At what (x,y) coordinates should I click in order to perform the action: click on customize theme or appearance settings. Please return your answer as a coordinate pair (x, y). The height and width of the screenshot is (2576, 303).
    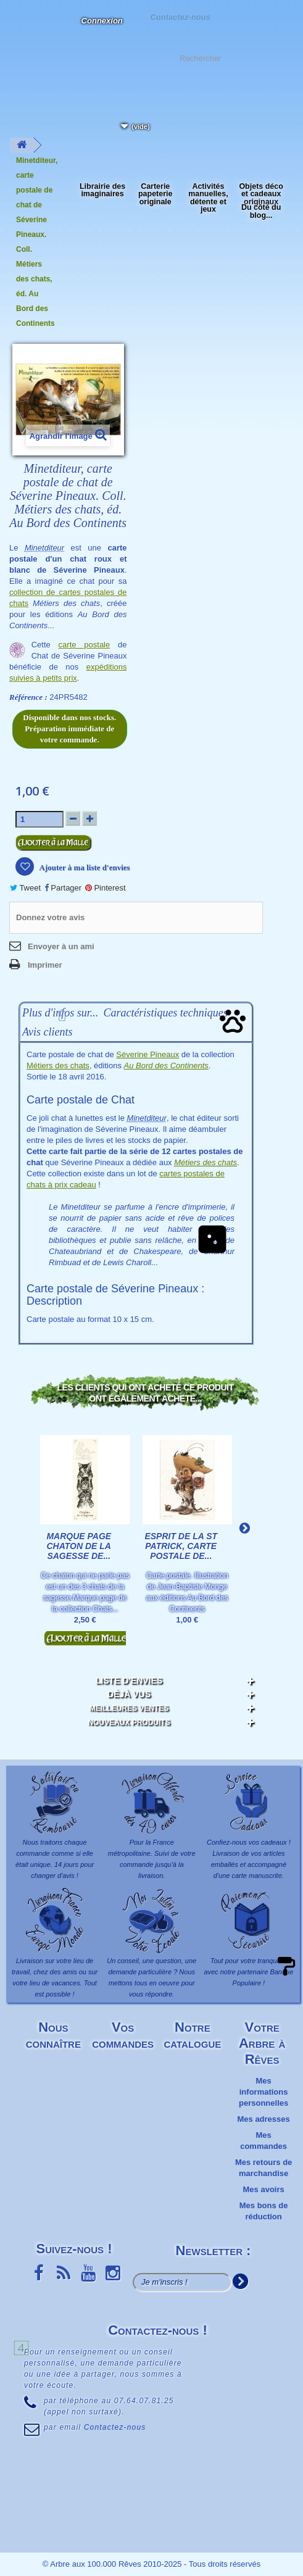
    Looking at the image, I should click on (286, 1966).